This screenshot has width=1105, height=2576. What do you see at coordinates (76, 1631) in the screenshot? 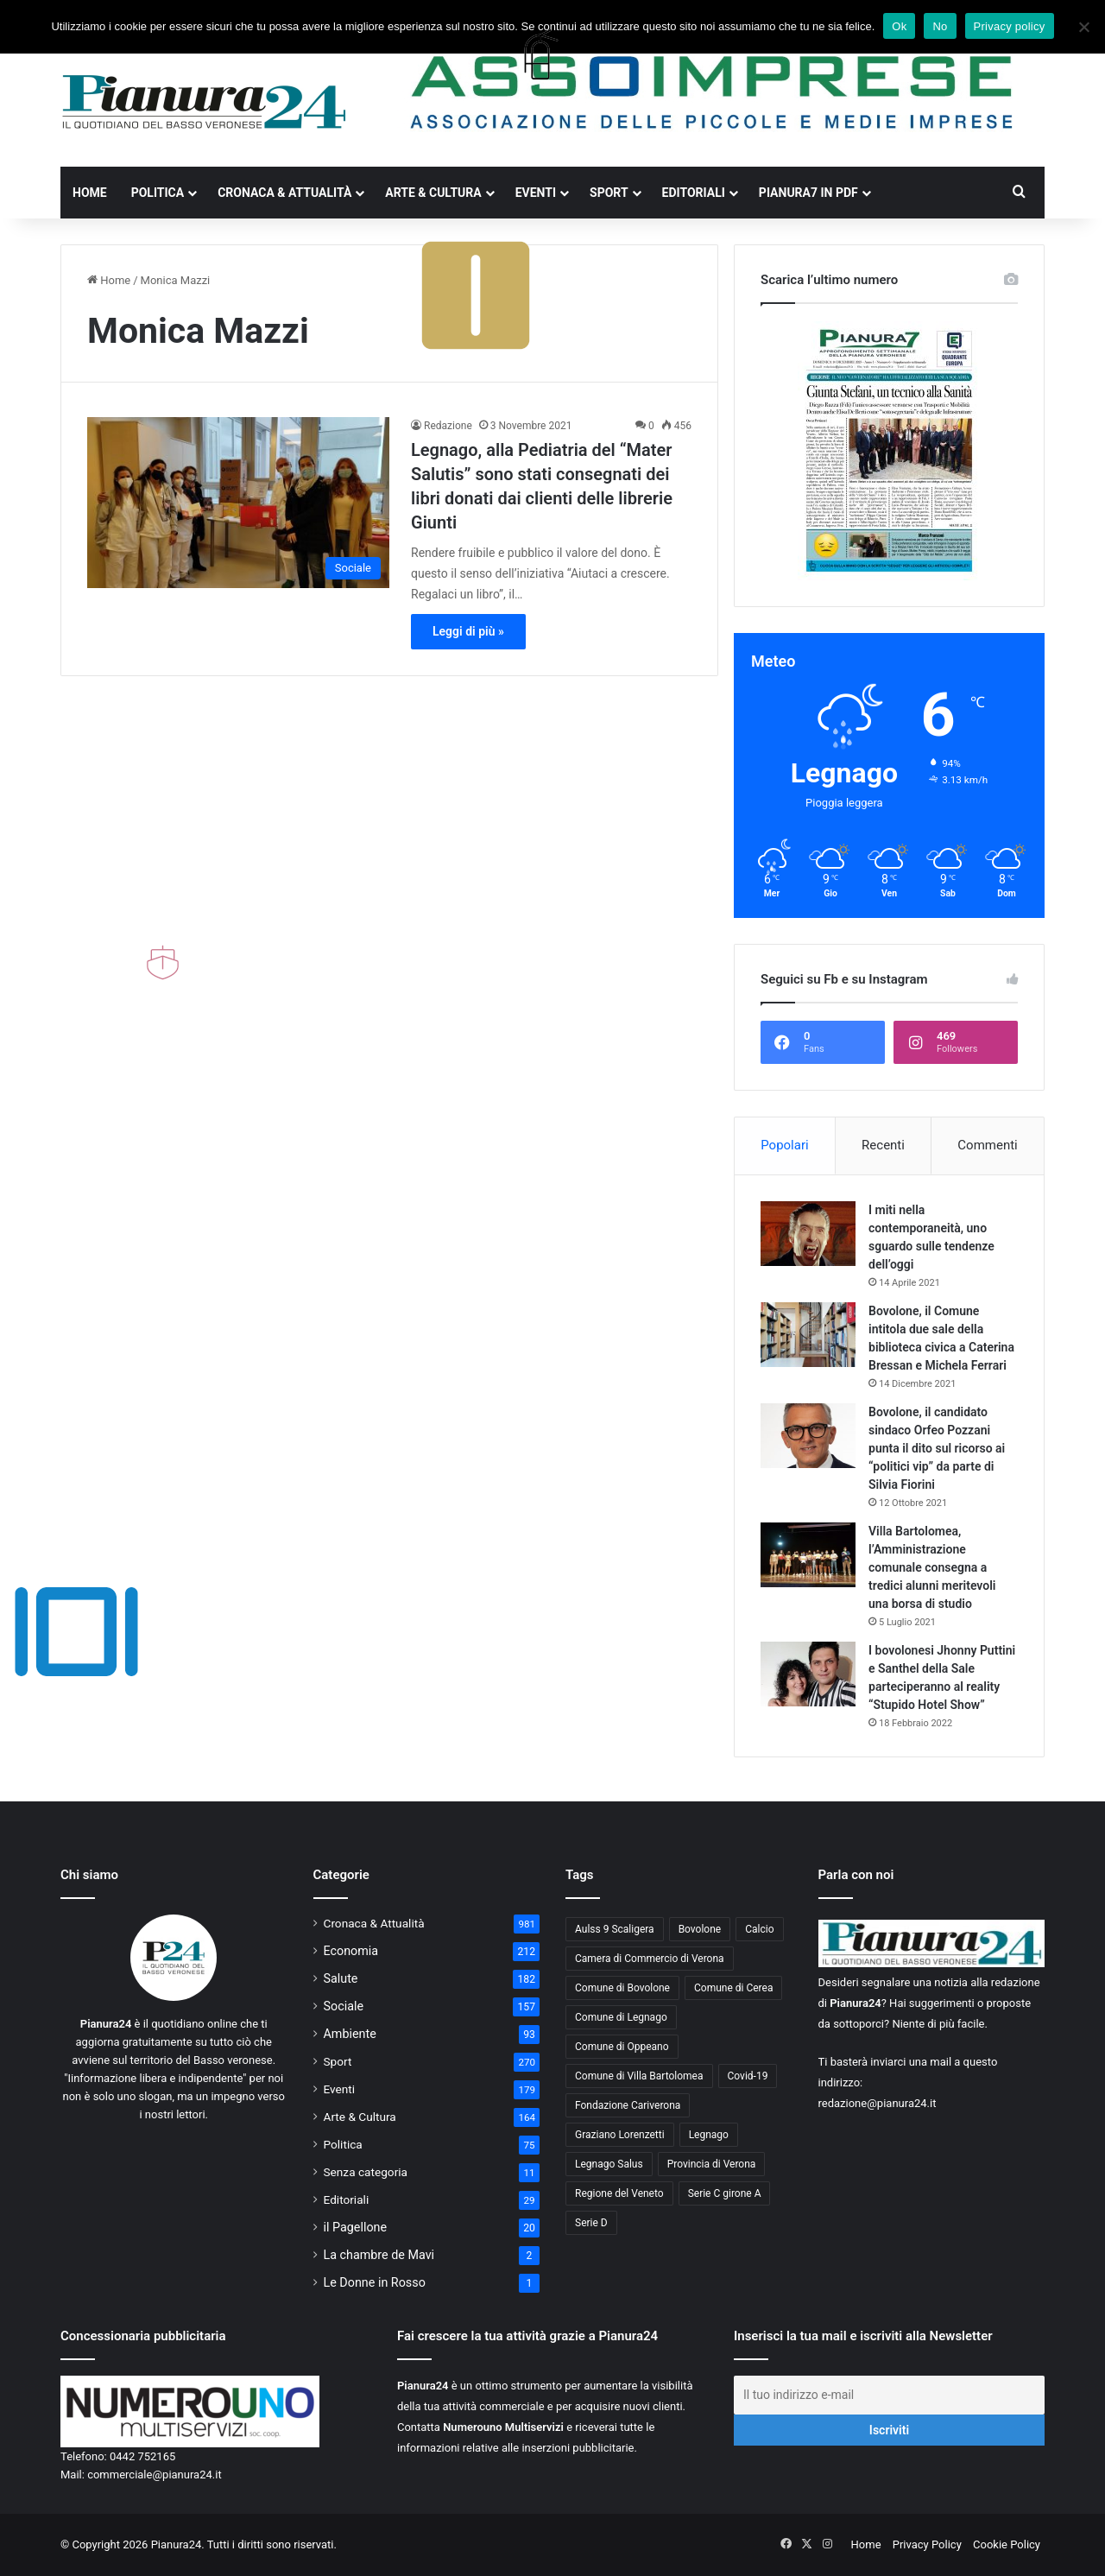
I see `start a slideshow presentation` at bounding box center [76, 1631].